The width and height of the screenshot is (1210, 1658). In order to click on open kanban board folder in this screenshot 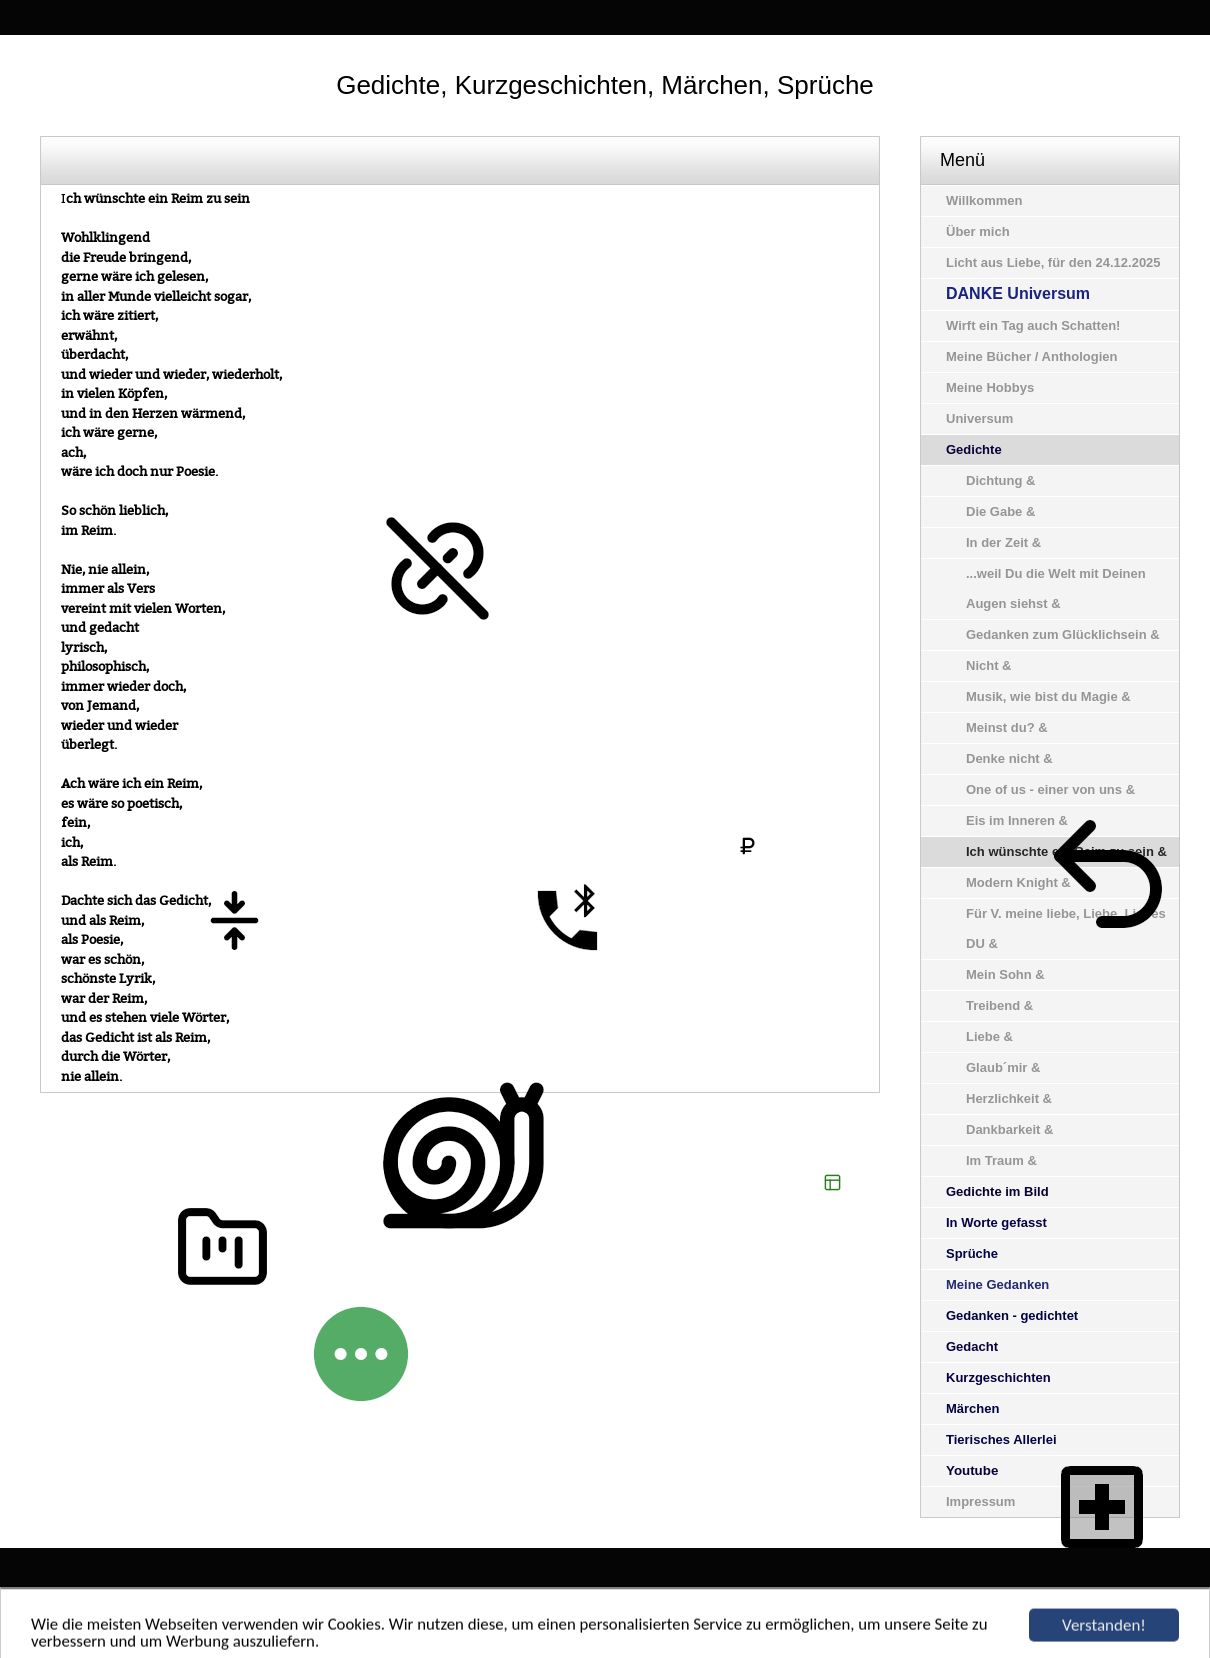, I will do `click(222, 1248)`.